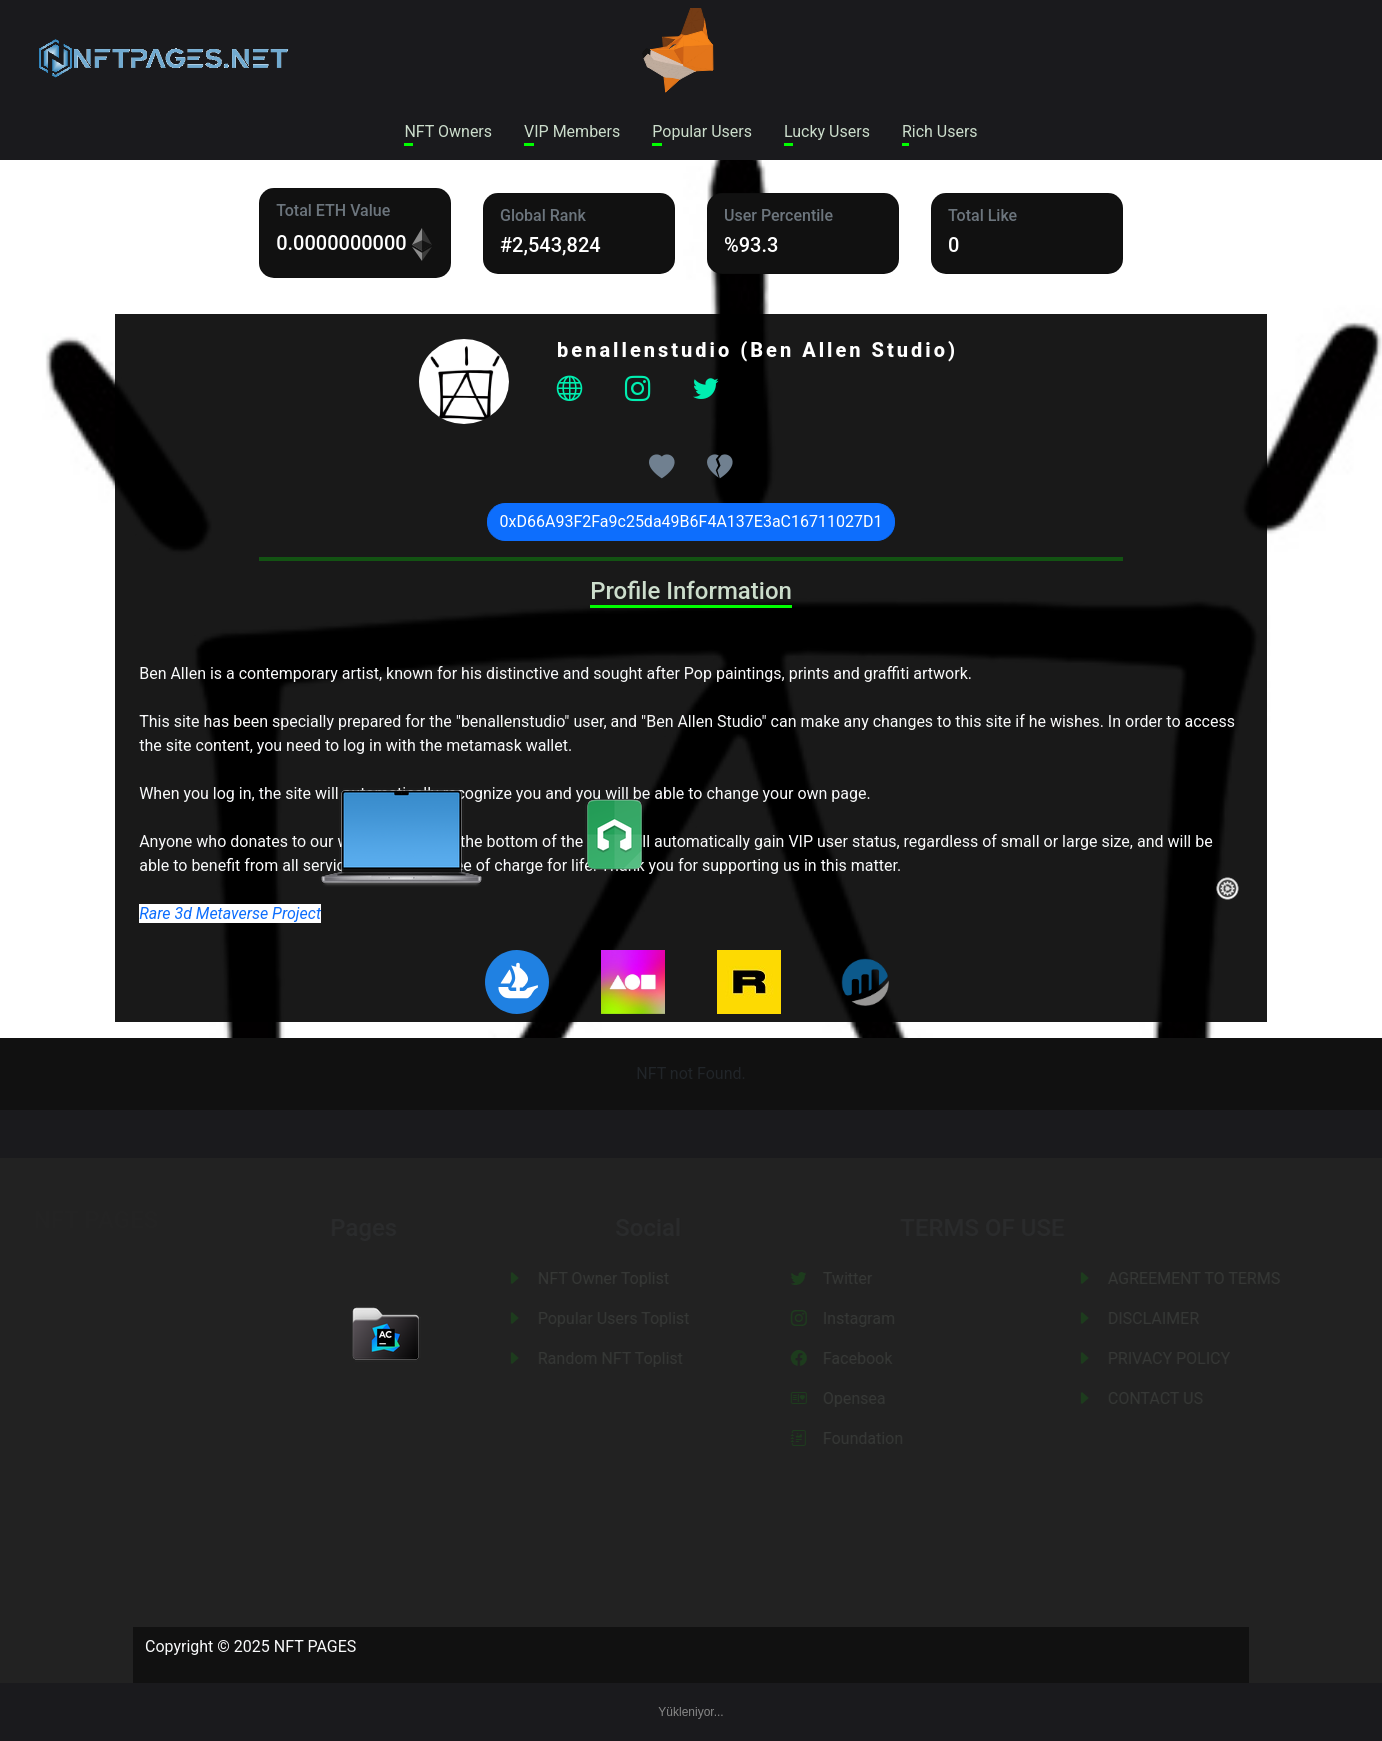  Describe the element at coordinates (614, 834) in the screenshot. I see `an LMMS music project file` at that location.